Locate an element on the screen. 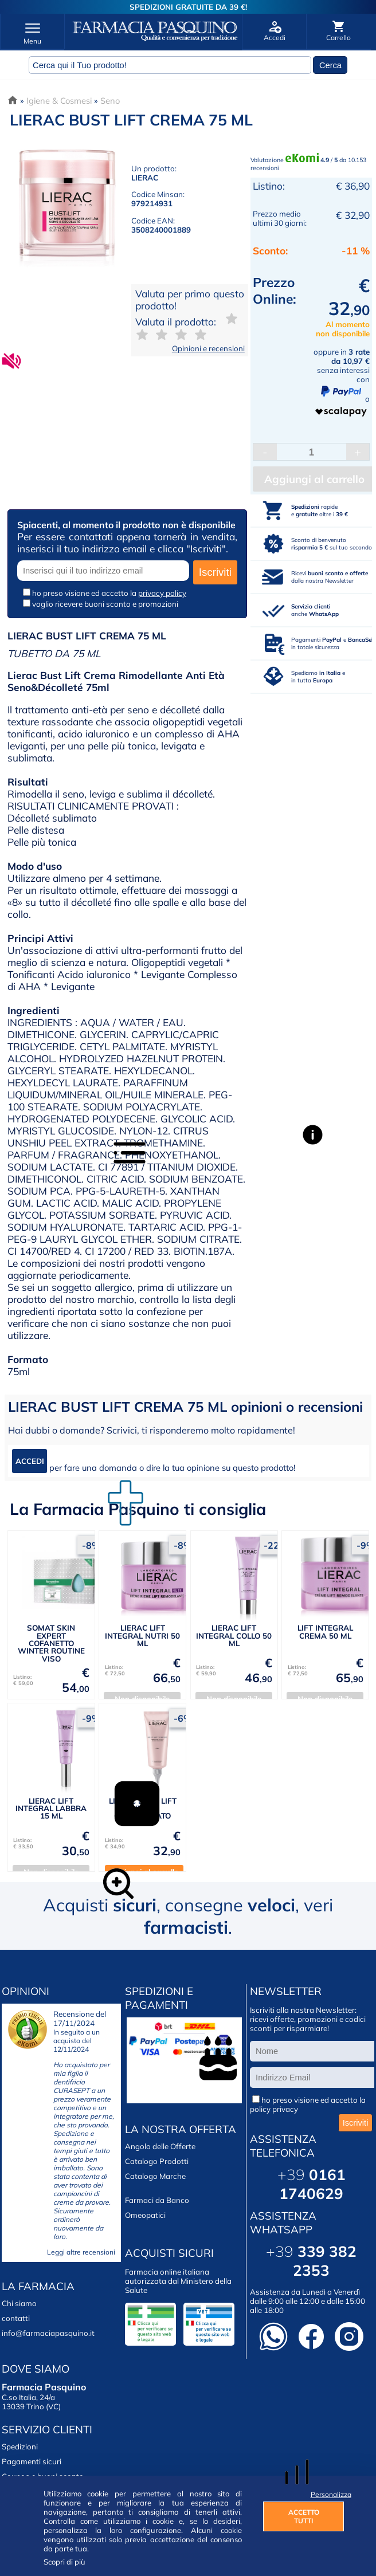  mute audio is located at coordinates (11, 361).